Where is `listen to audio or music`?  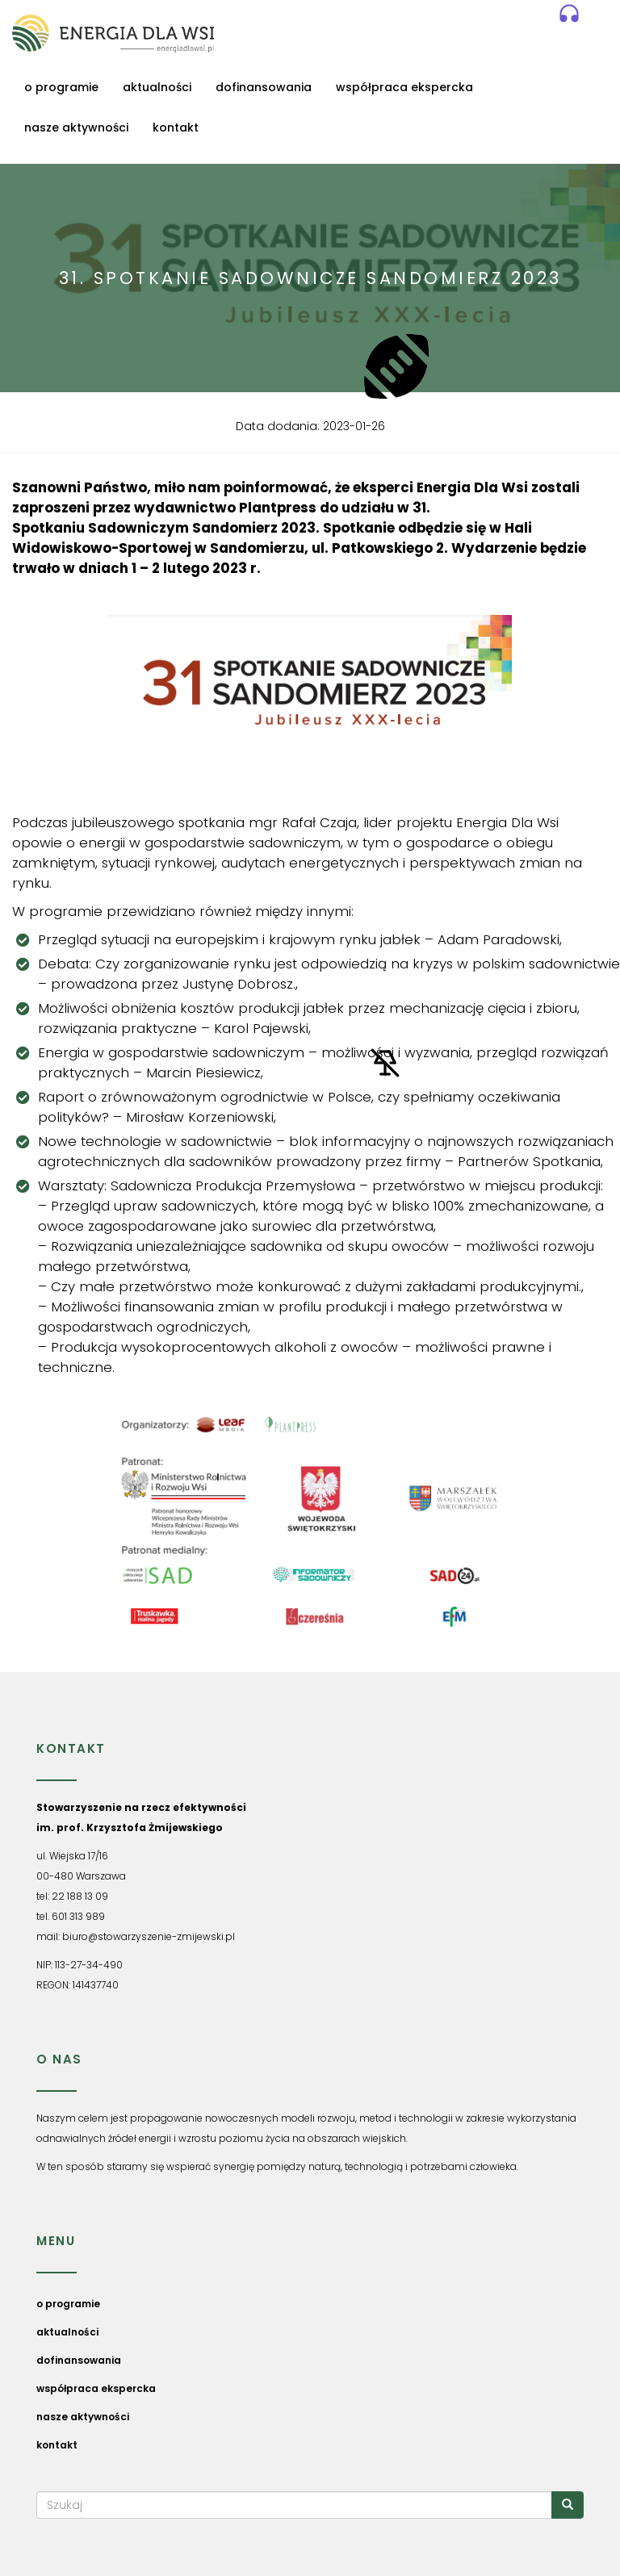
listen to audio or music is located at coordinates (569, 14).